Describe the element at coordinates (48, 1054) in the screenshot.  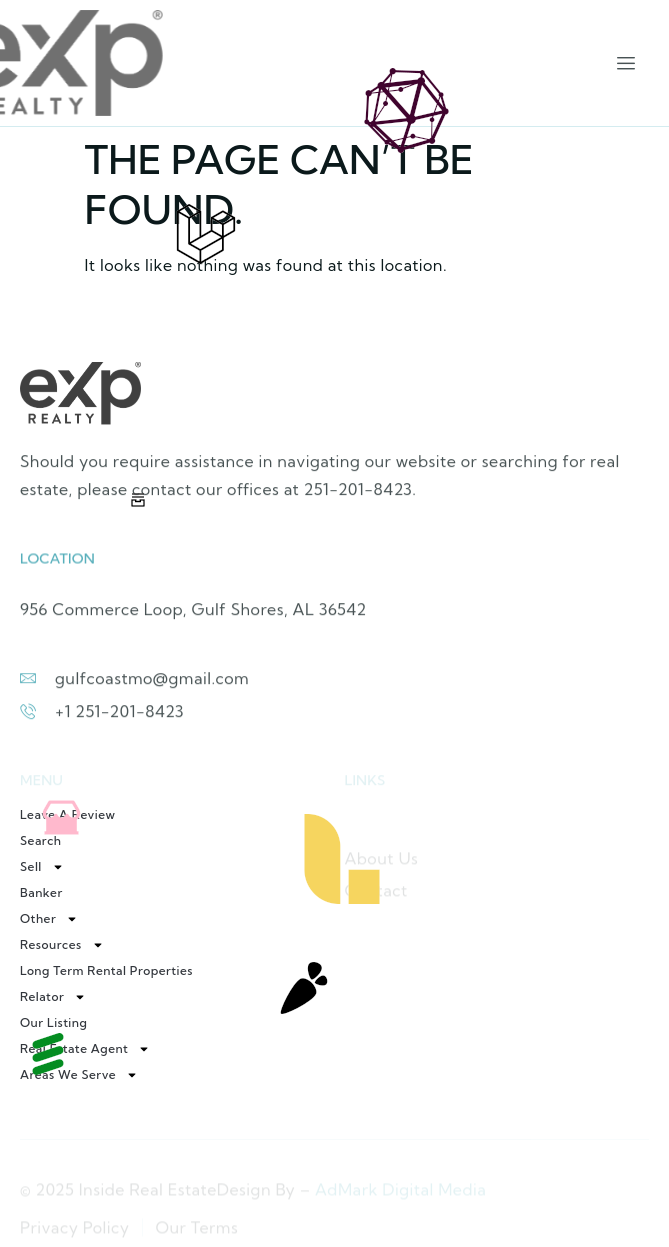
I see `ericsson brand logo` at that location.